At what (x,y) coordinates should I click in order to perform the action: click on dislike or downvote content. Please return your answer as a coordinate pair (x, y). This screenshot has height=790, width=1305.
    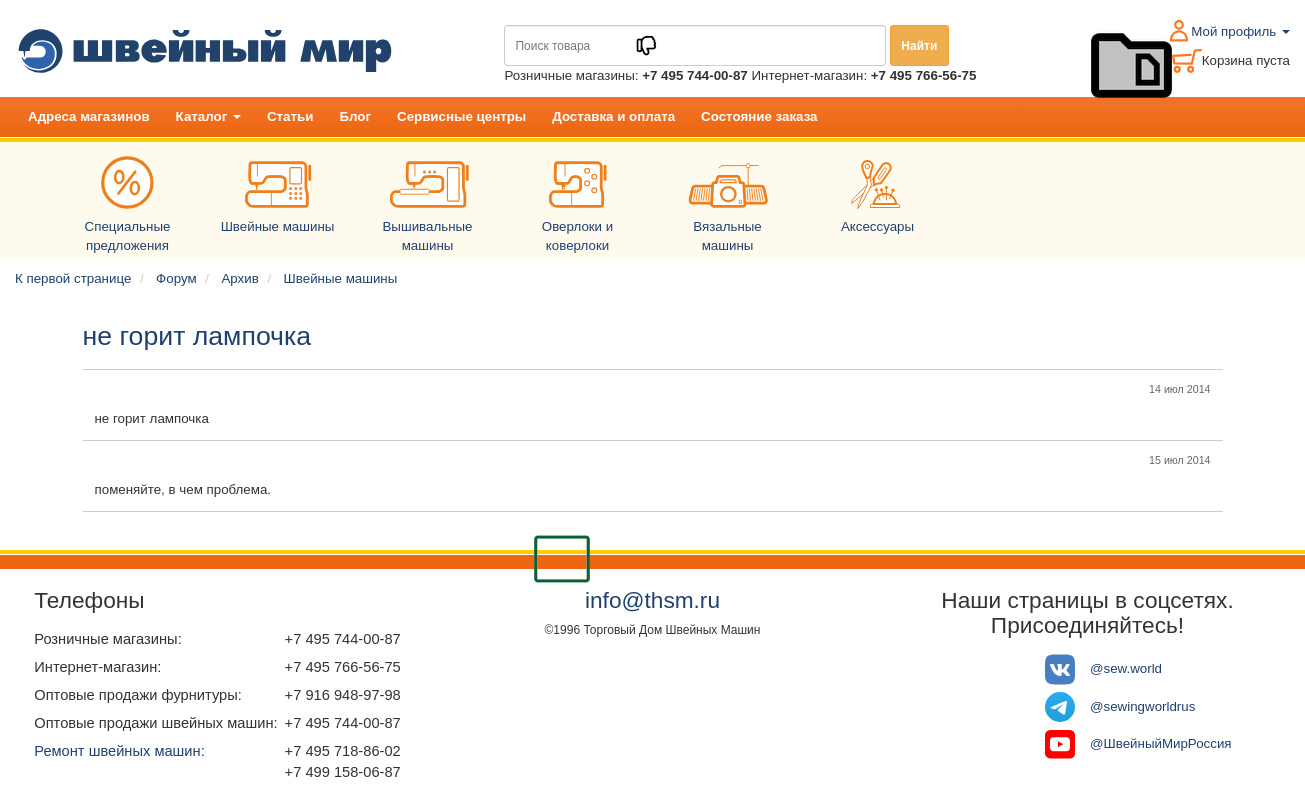
    Looking at the image, I should click on (647, 45).